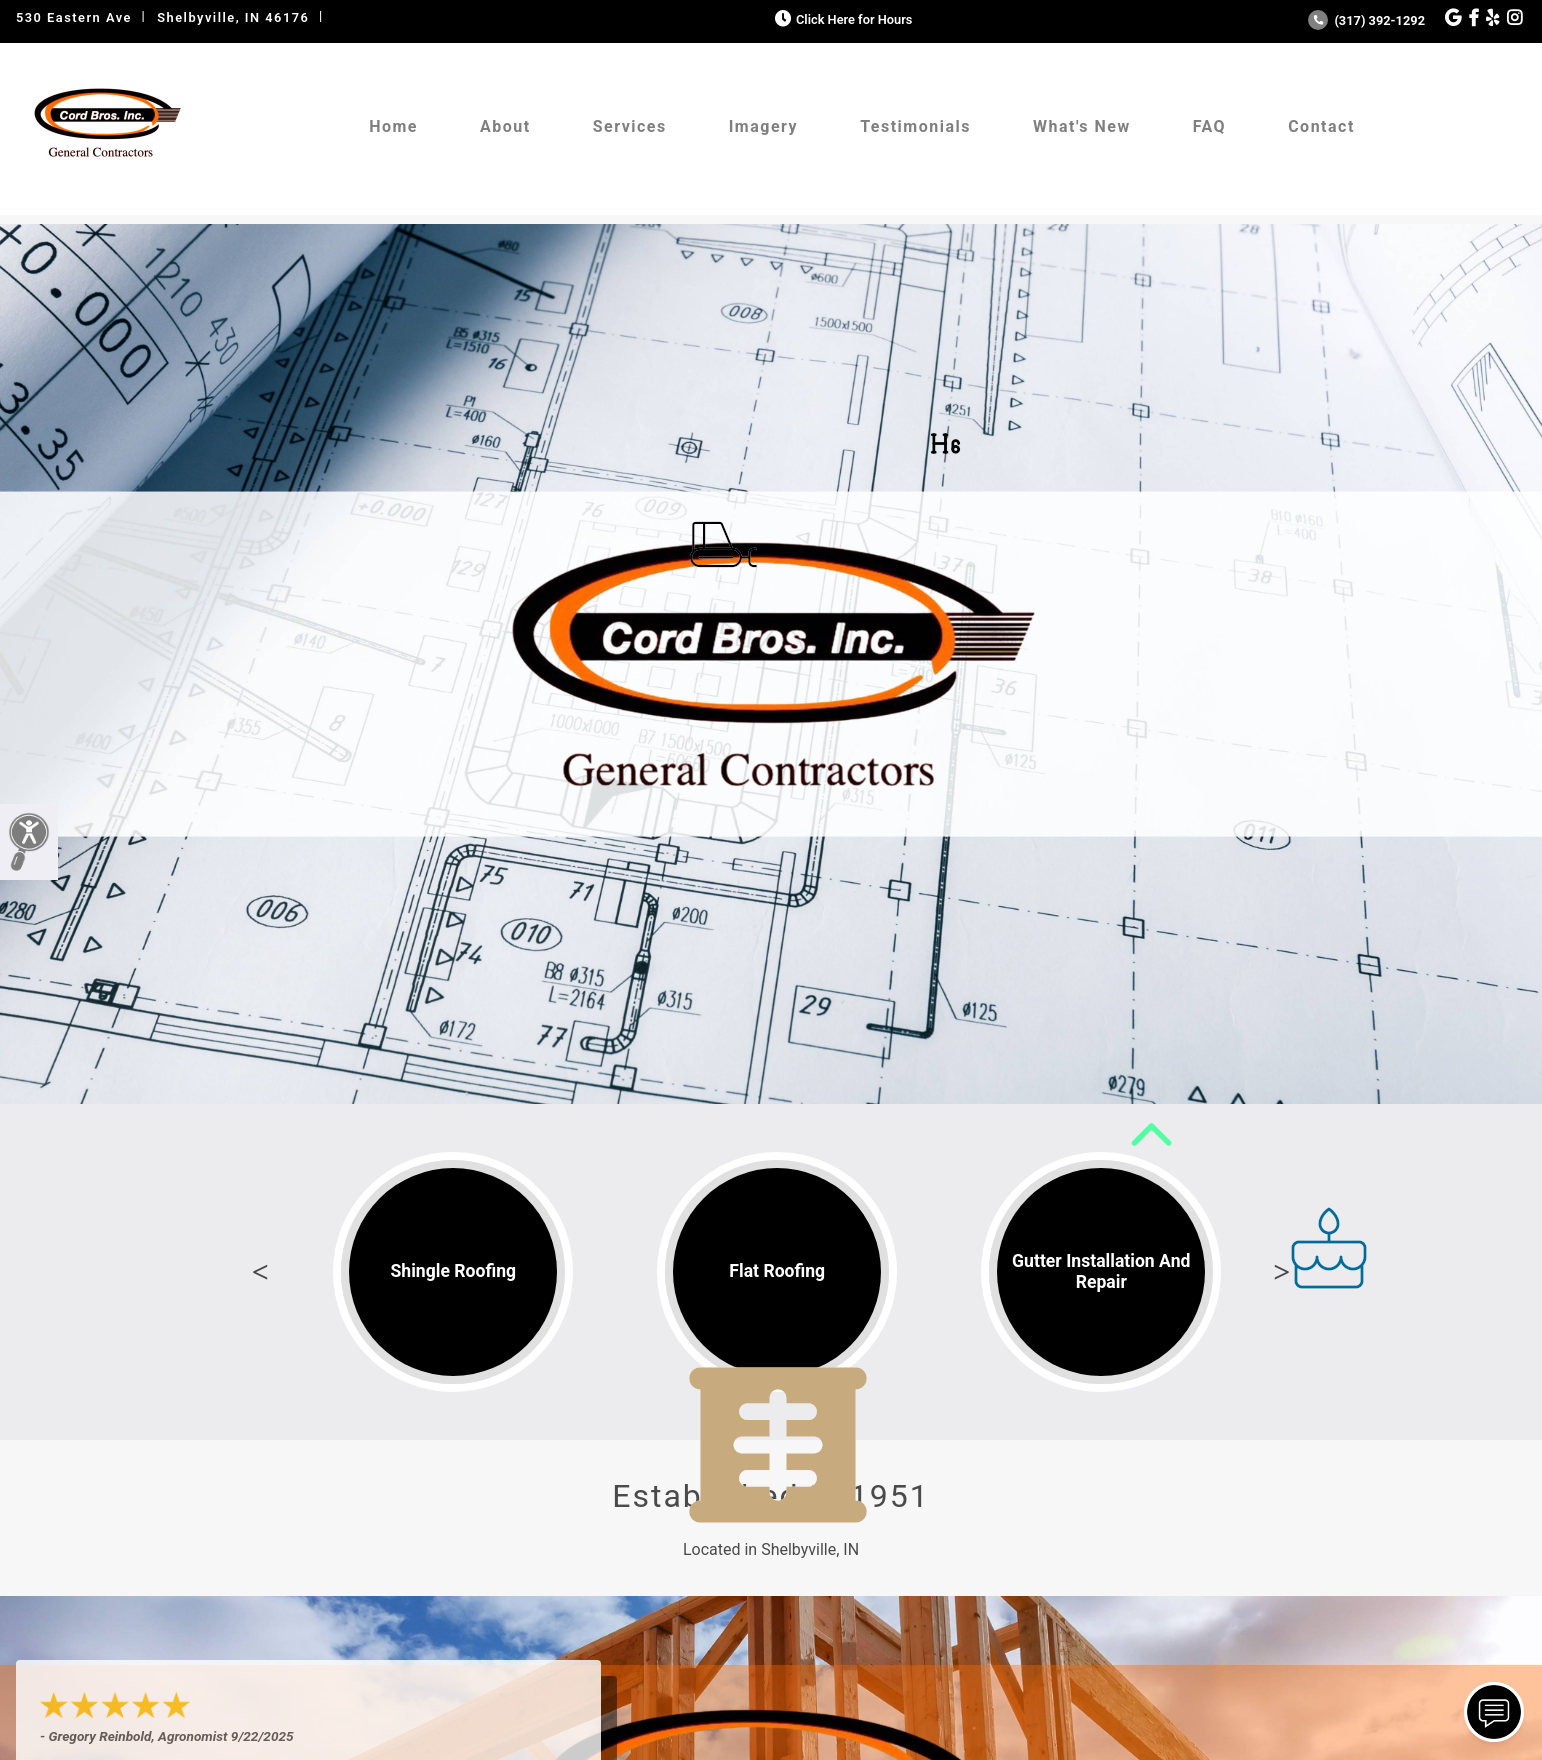 This screenshot has width=1542, height=1760. What do you see at coordinates (945, 443) in the screenshot?
I see `format text as heading level 6` at bounding box center [945, 443].